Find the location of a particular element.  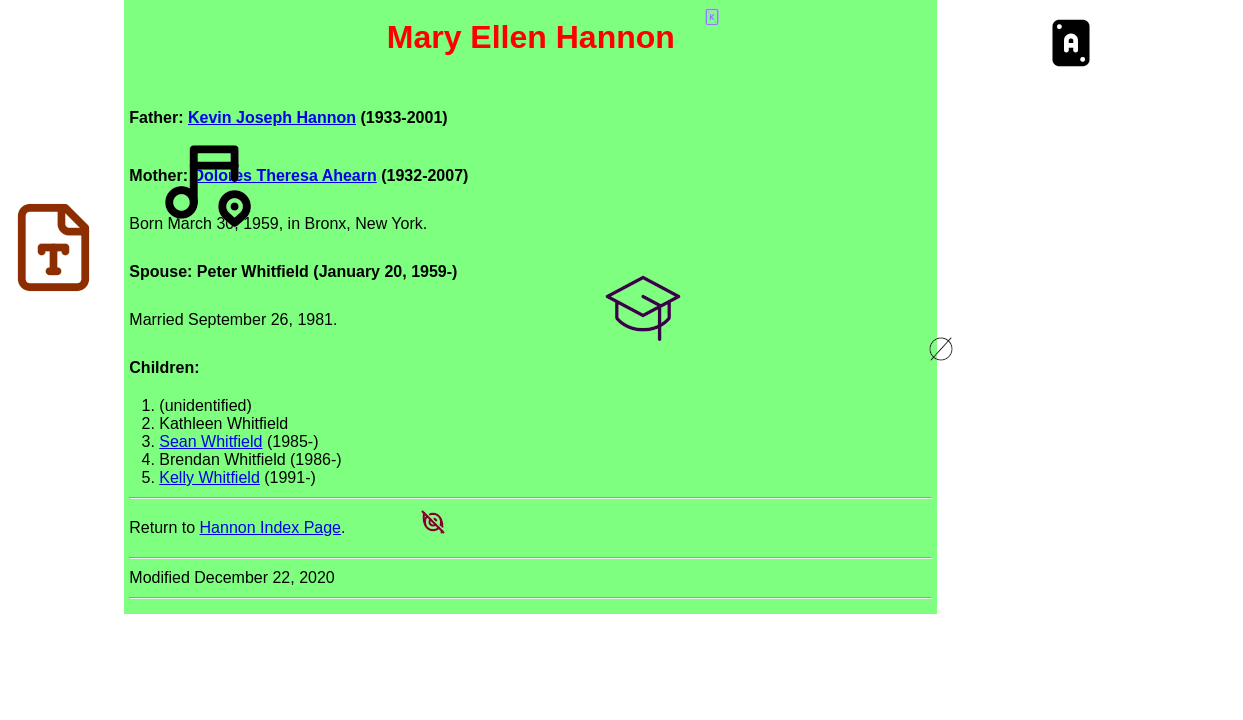

indicates an empty or null state is located at coordinates (941, 349).